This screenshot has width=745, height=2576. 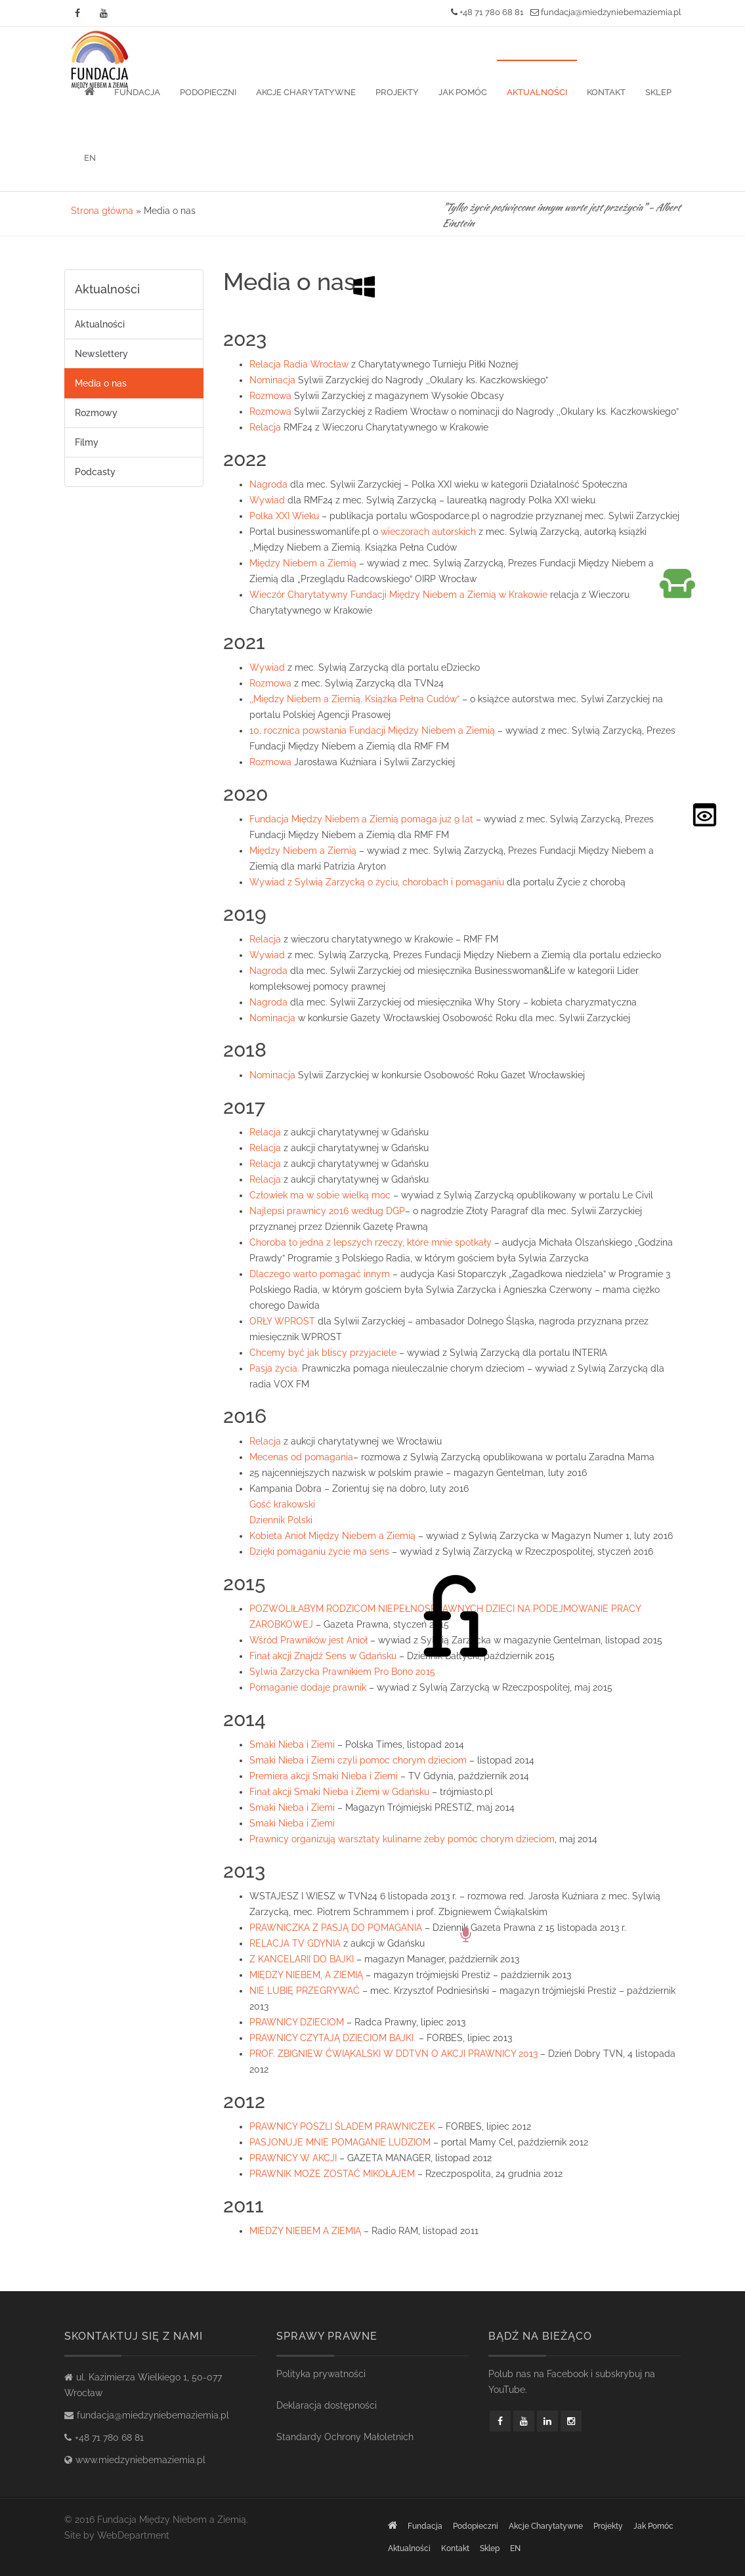 I want to click on tap to start voice input, so click(x=465, y=1934).